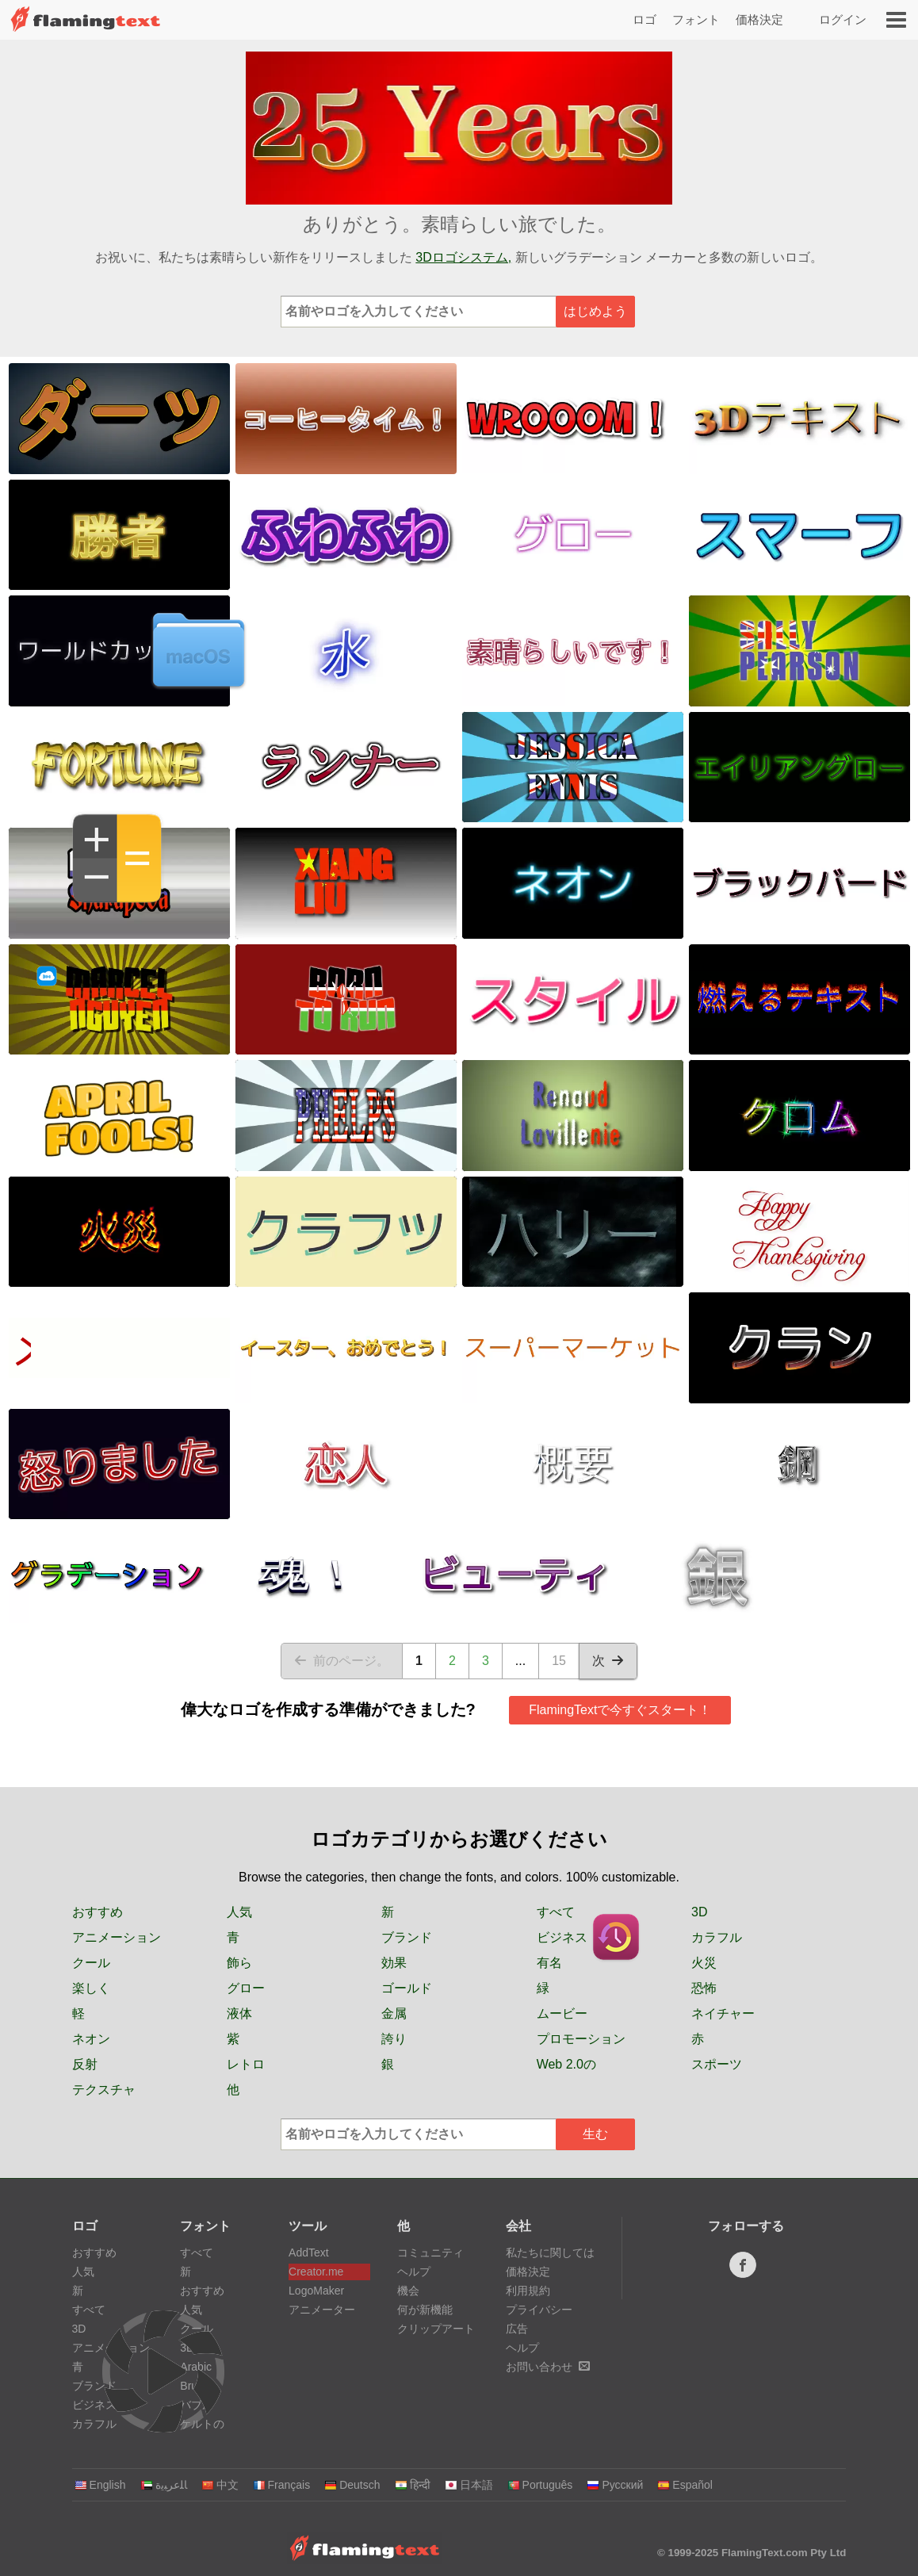 This screenshot has width=918, height=2576. Describe the element at coordinates (616, 1937) in the screenshot. I see `open pika backup to manage system backups` at that location.